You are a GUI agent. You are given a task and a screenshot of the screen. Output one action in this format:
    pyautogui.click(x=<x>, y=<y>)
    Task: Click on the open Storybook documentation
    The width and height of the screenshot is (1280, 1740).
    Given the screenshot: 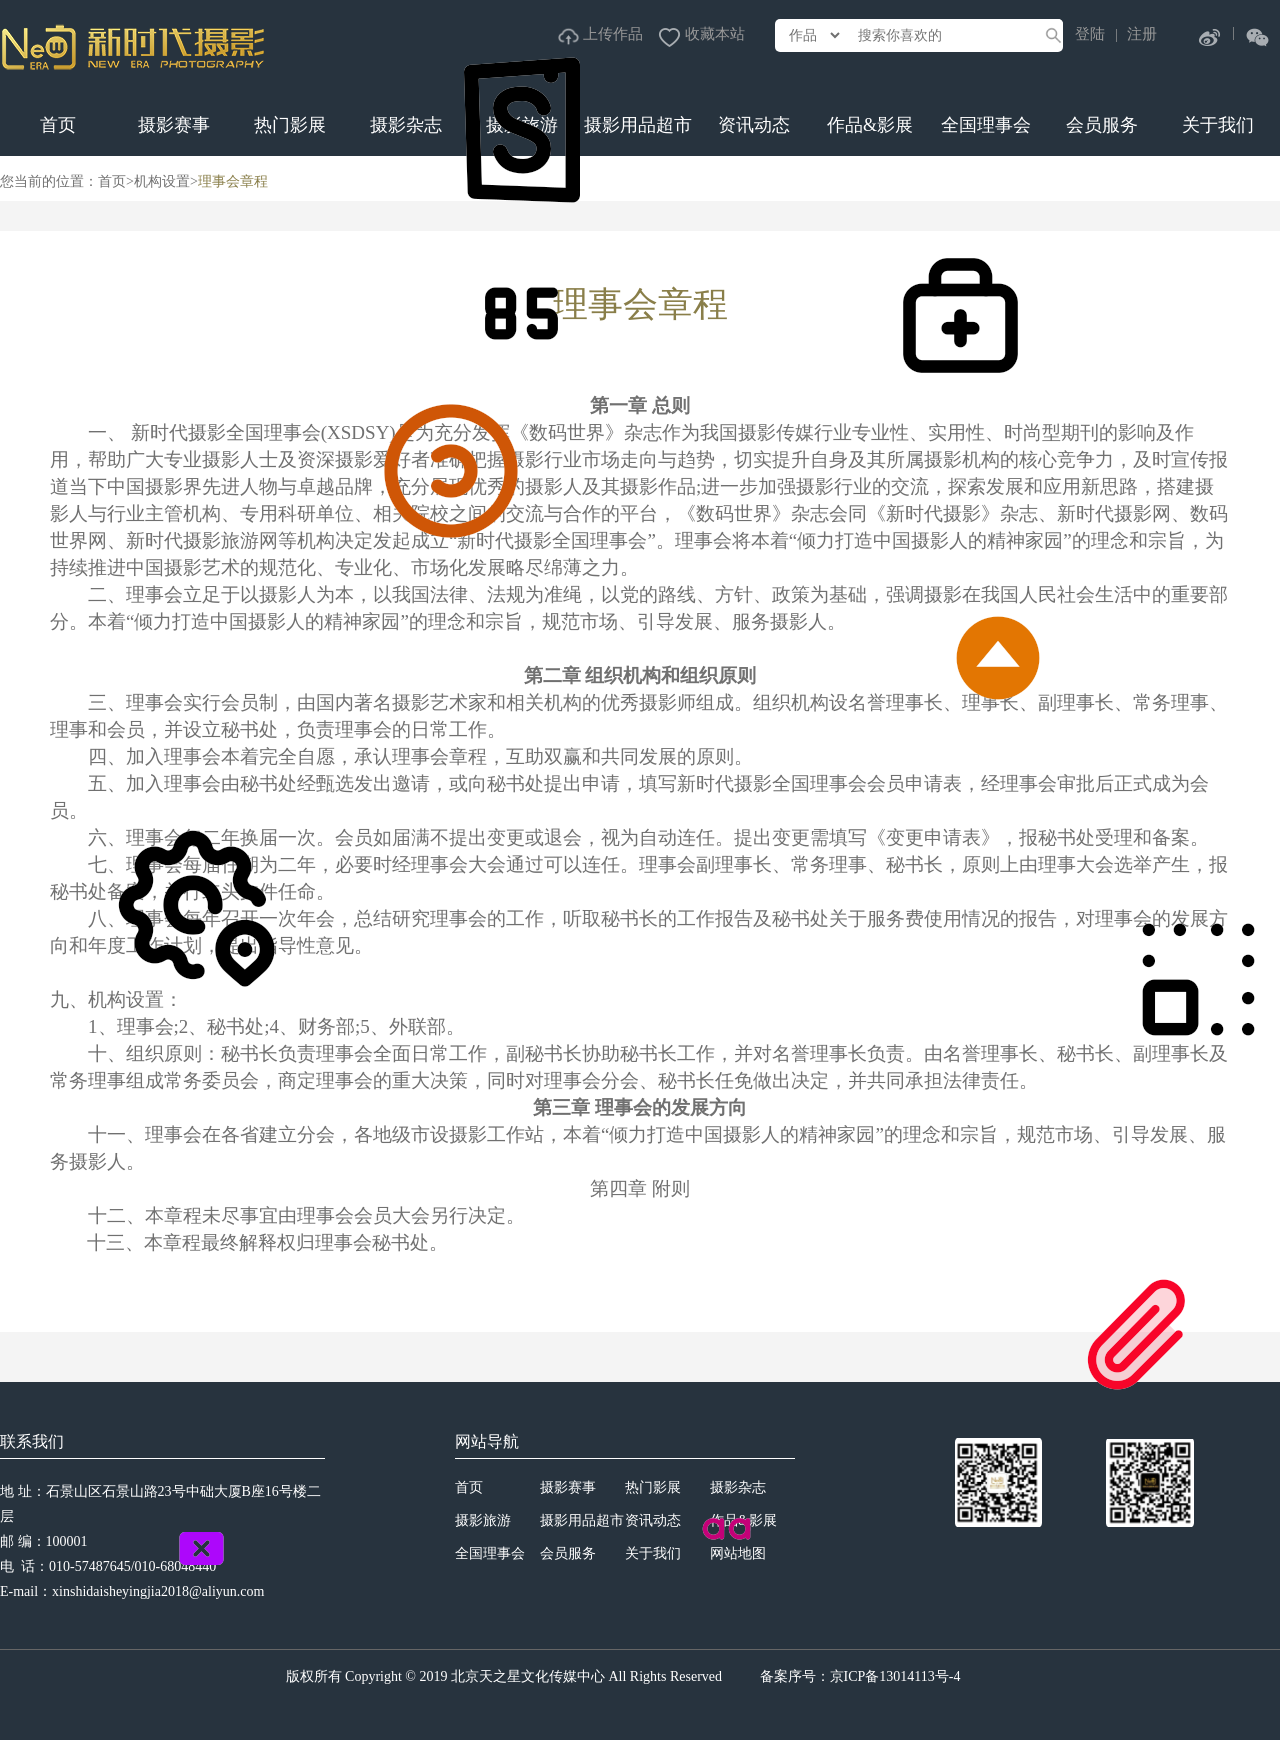 What is the action you would take?
    pyautogui.click(x=522, y=130)
    